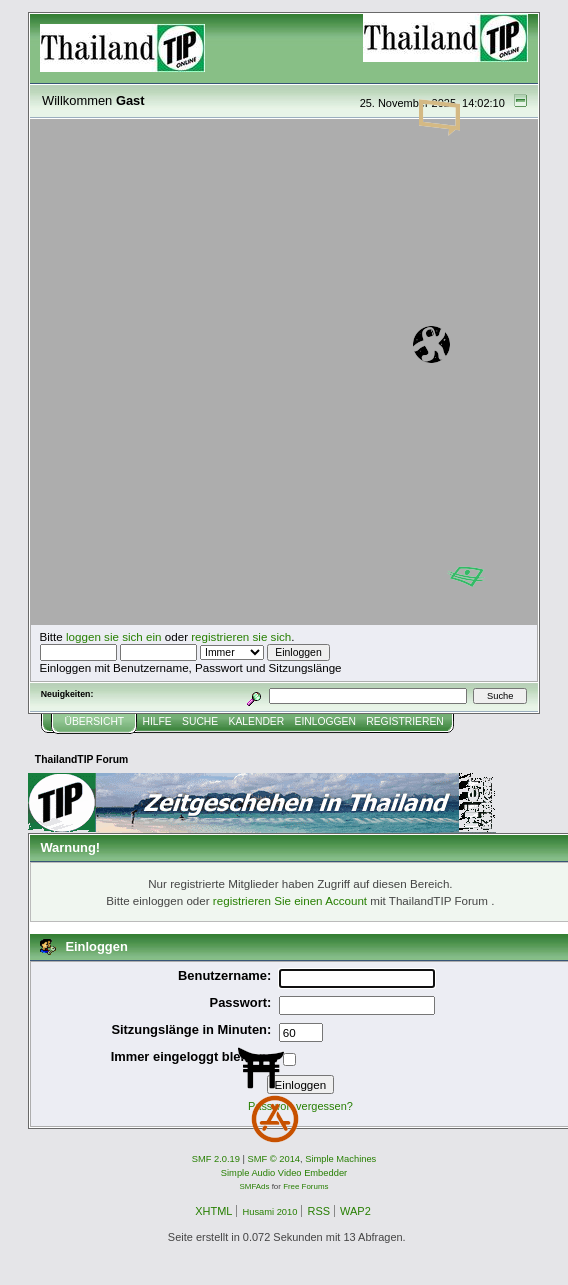  Describe the element at coordinates (431, 344) in the screenshot. I see `open the odysee app` at that location.